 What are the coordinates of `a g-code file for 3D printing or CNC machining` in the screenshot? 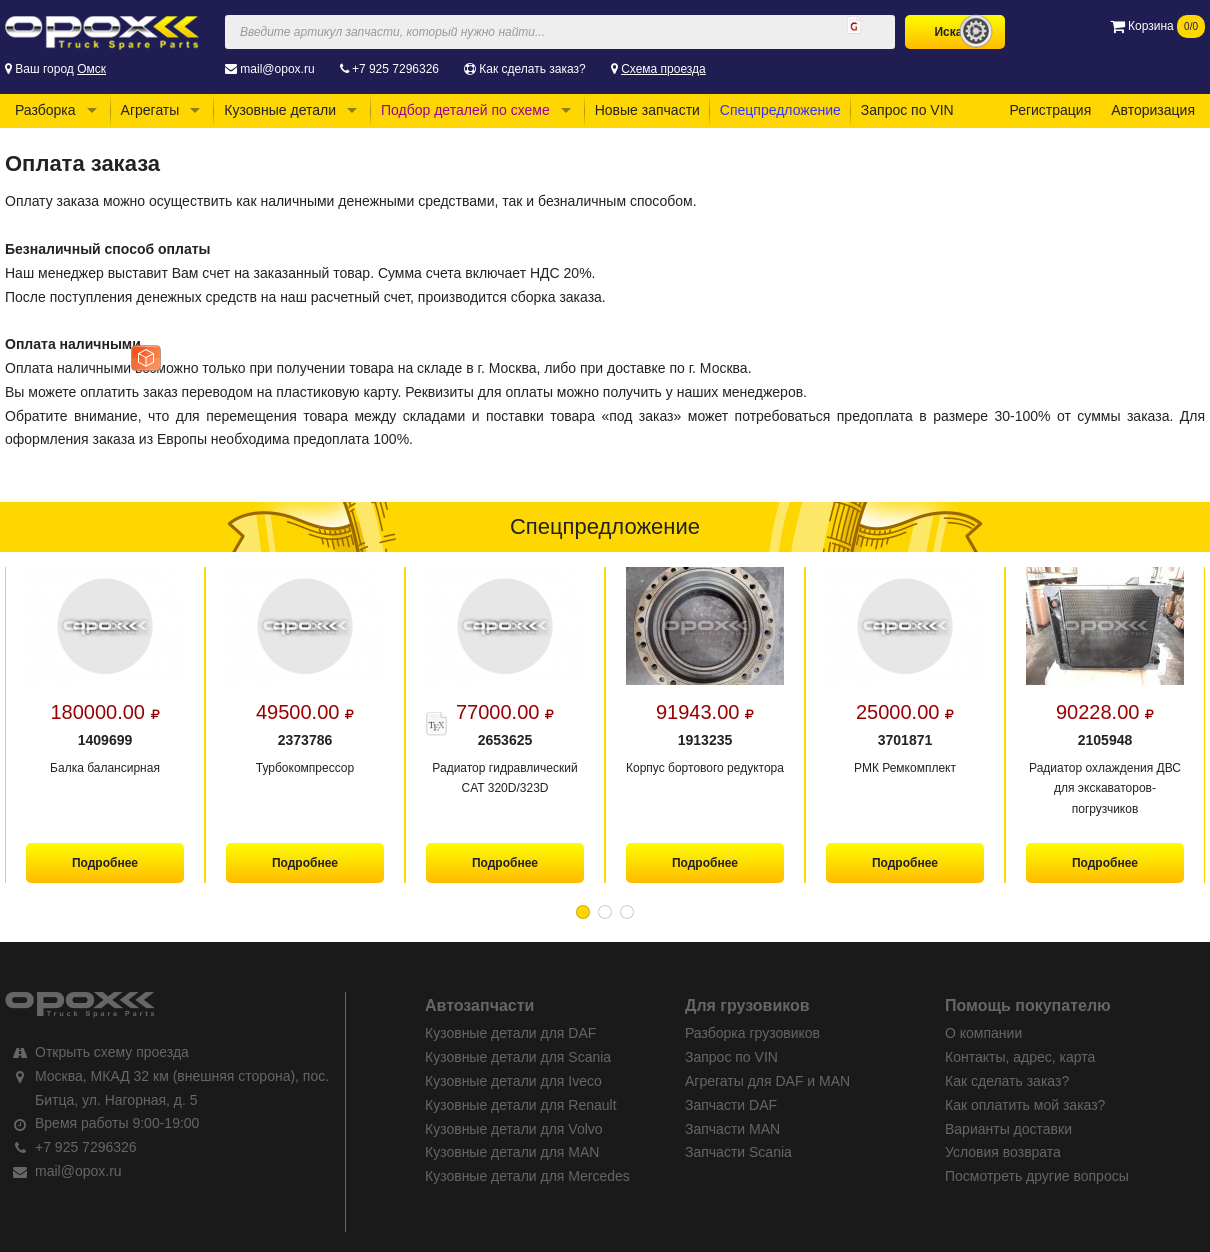 It's located at (854, 25).